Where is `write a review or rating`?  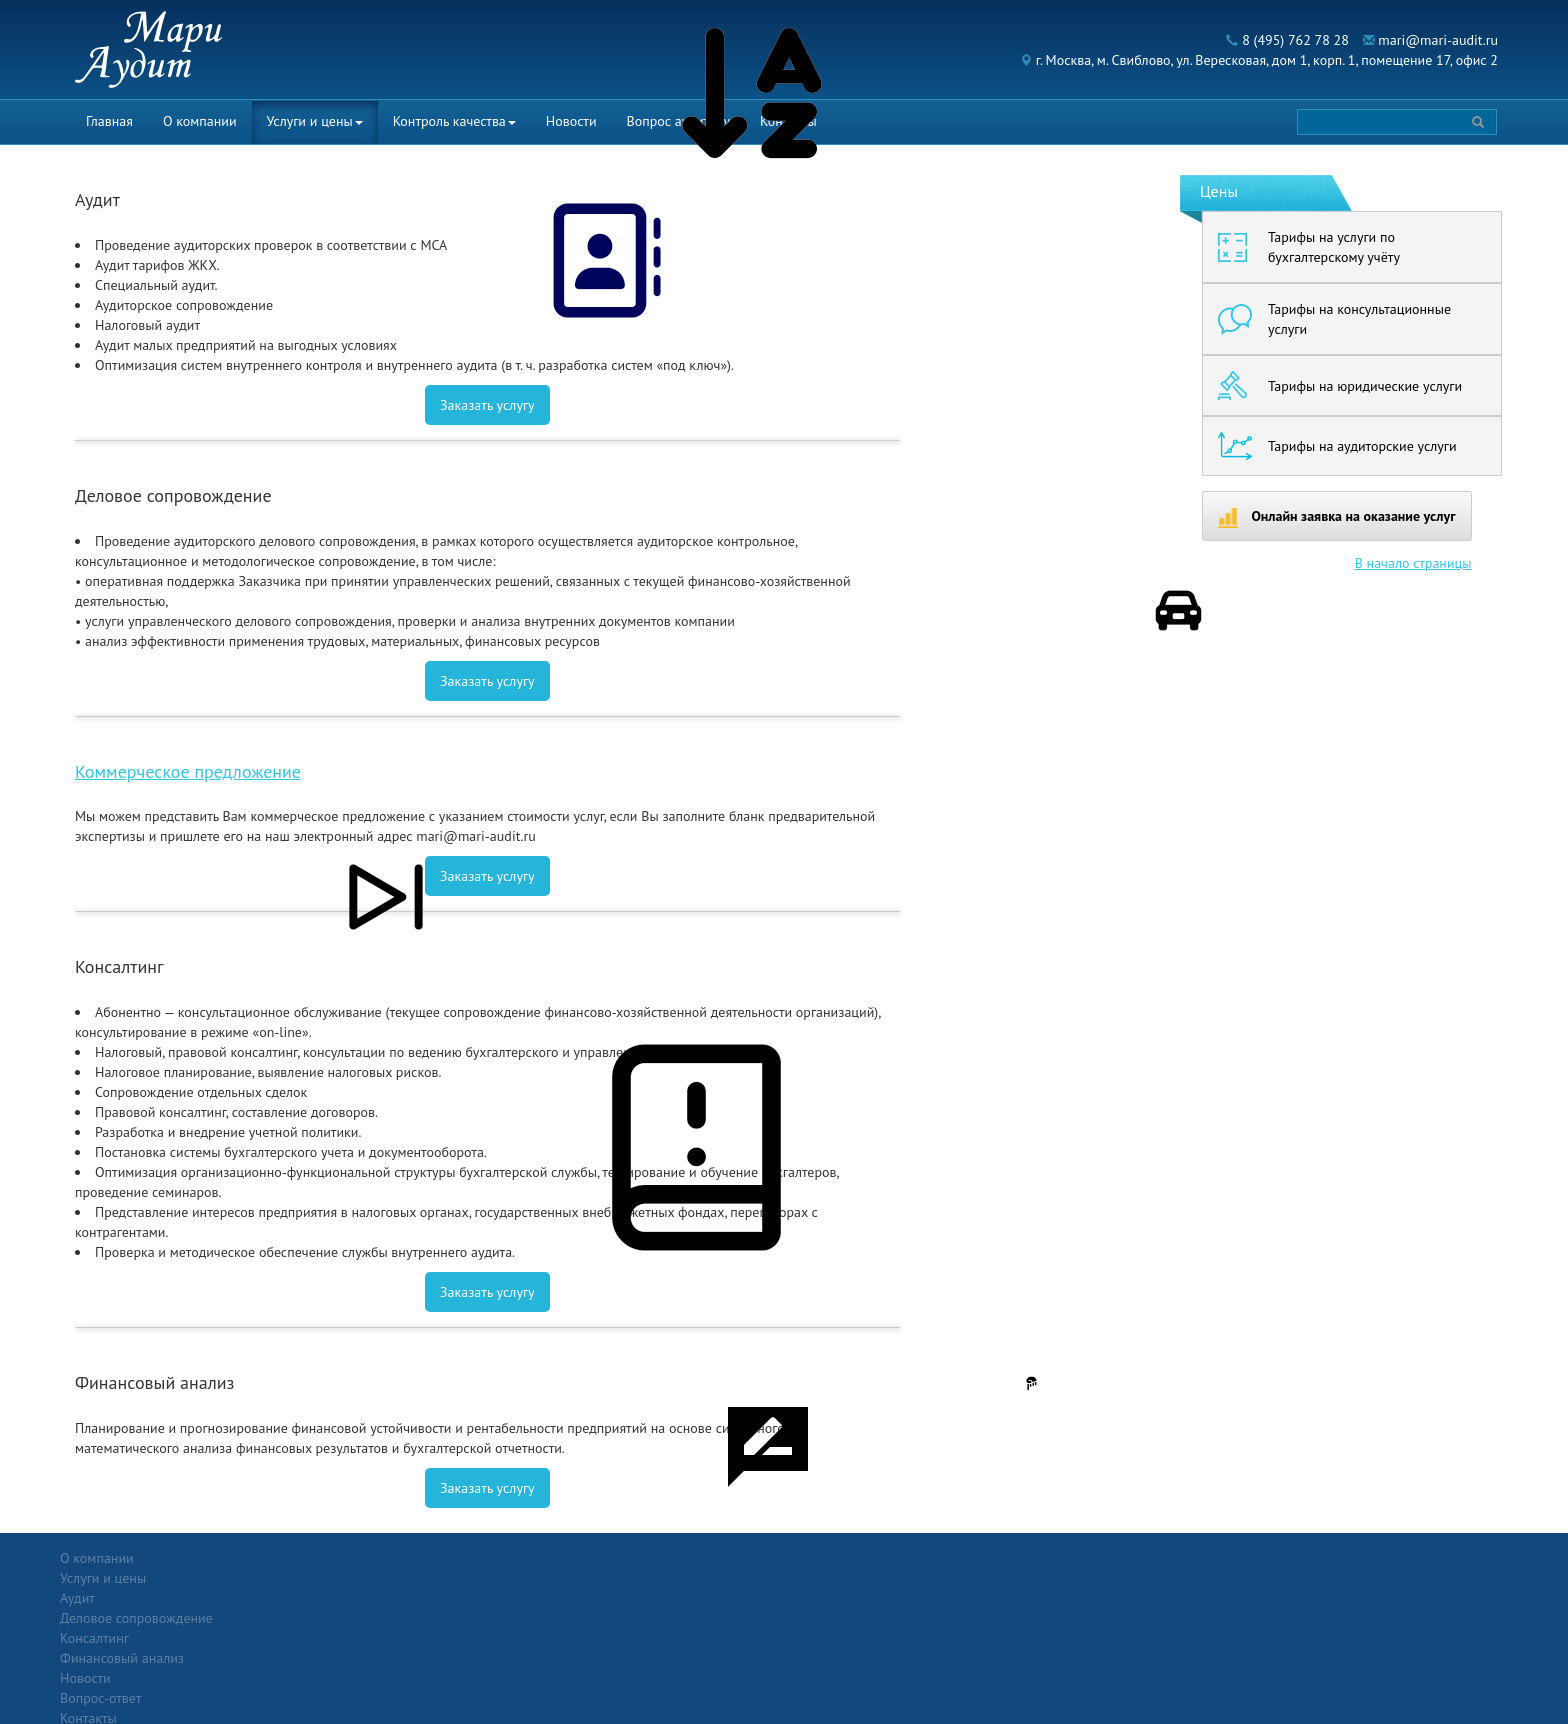
write a review or rating is located at coordinates (768, 1447).